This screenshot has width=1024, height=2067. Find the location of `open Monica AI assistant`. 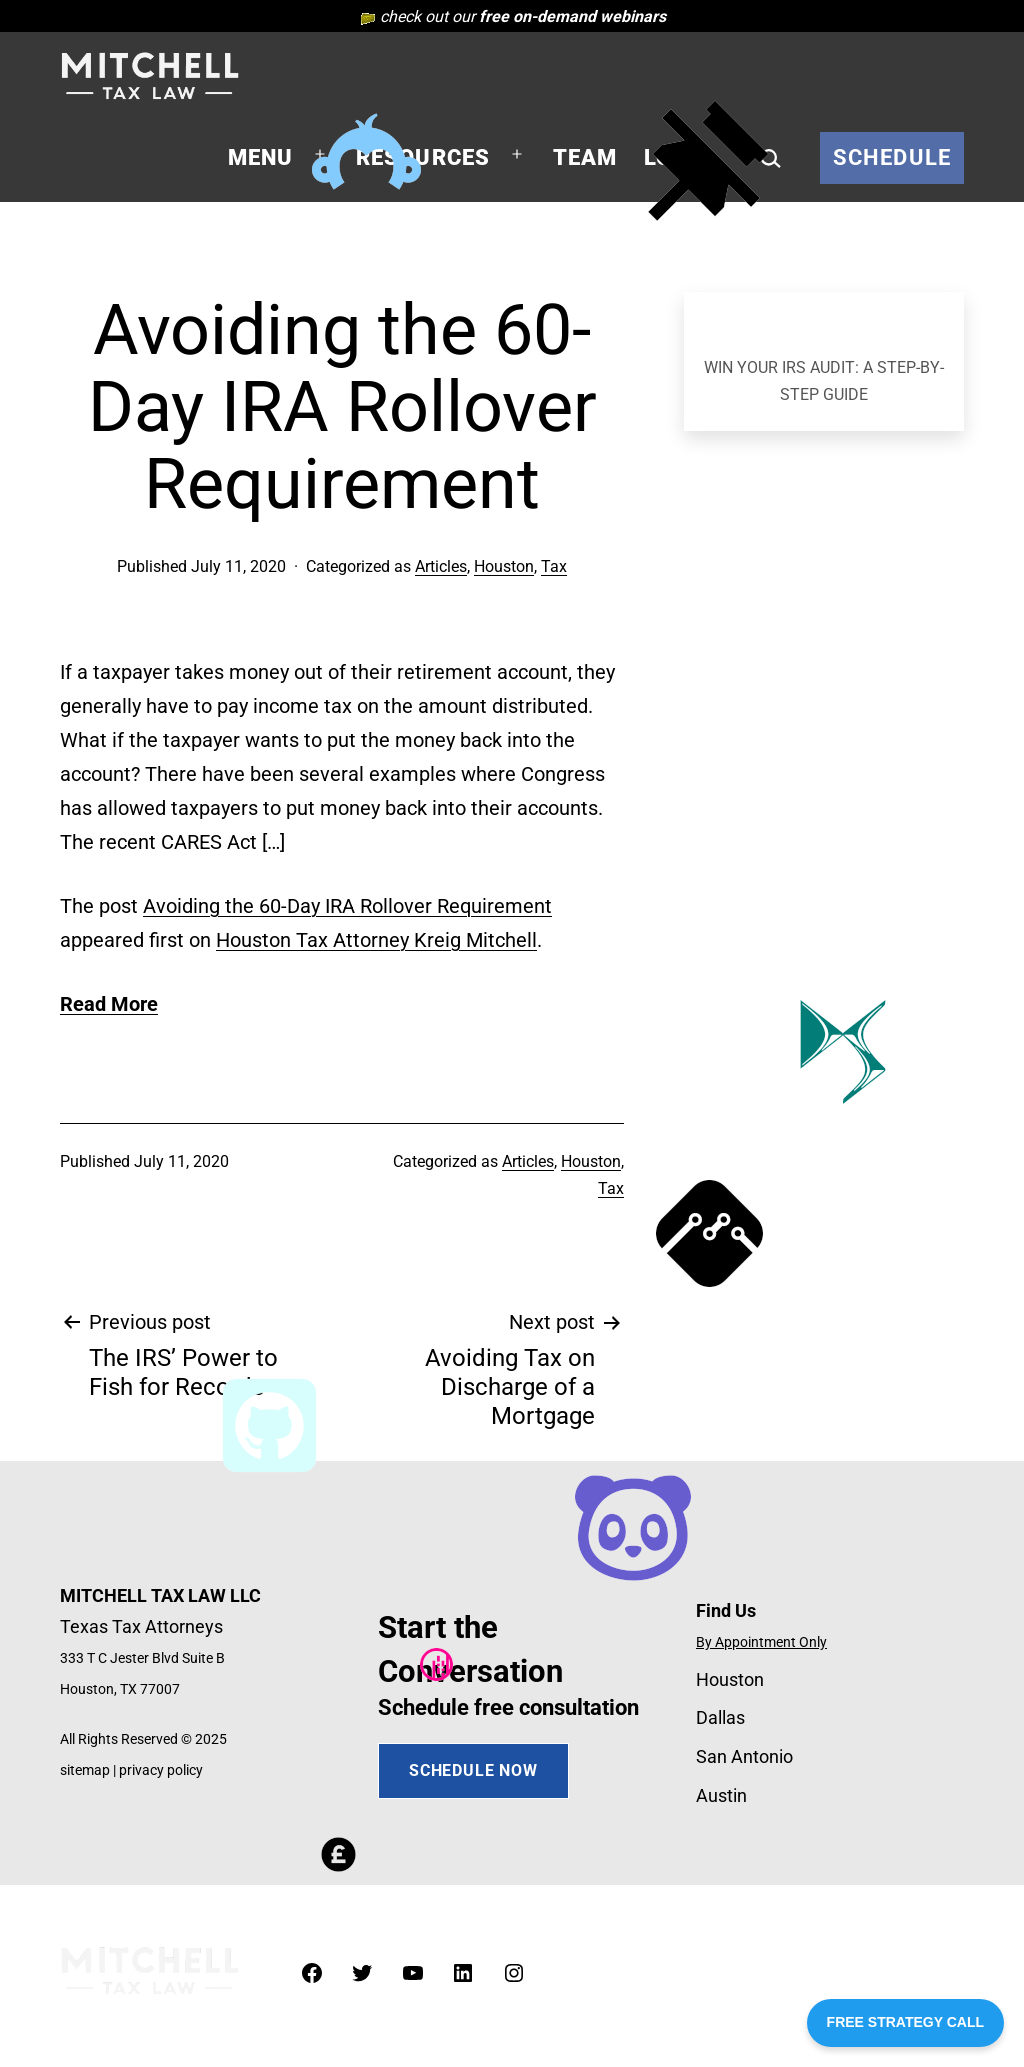

open Monica AI assistant is located at coordinates (633, 1528).